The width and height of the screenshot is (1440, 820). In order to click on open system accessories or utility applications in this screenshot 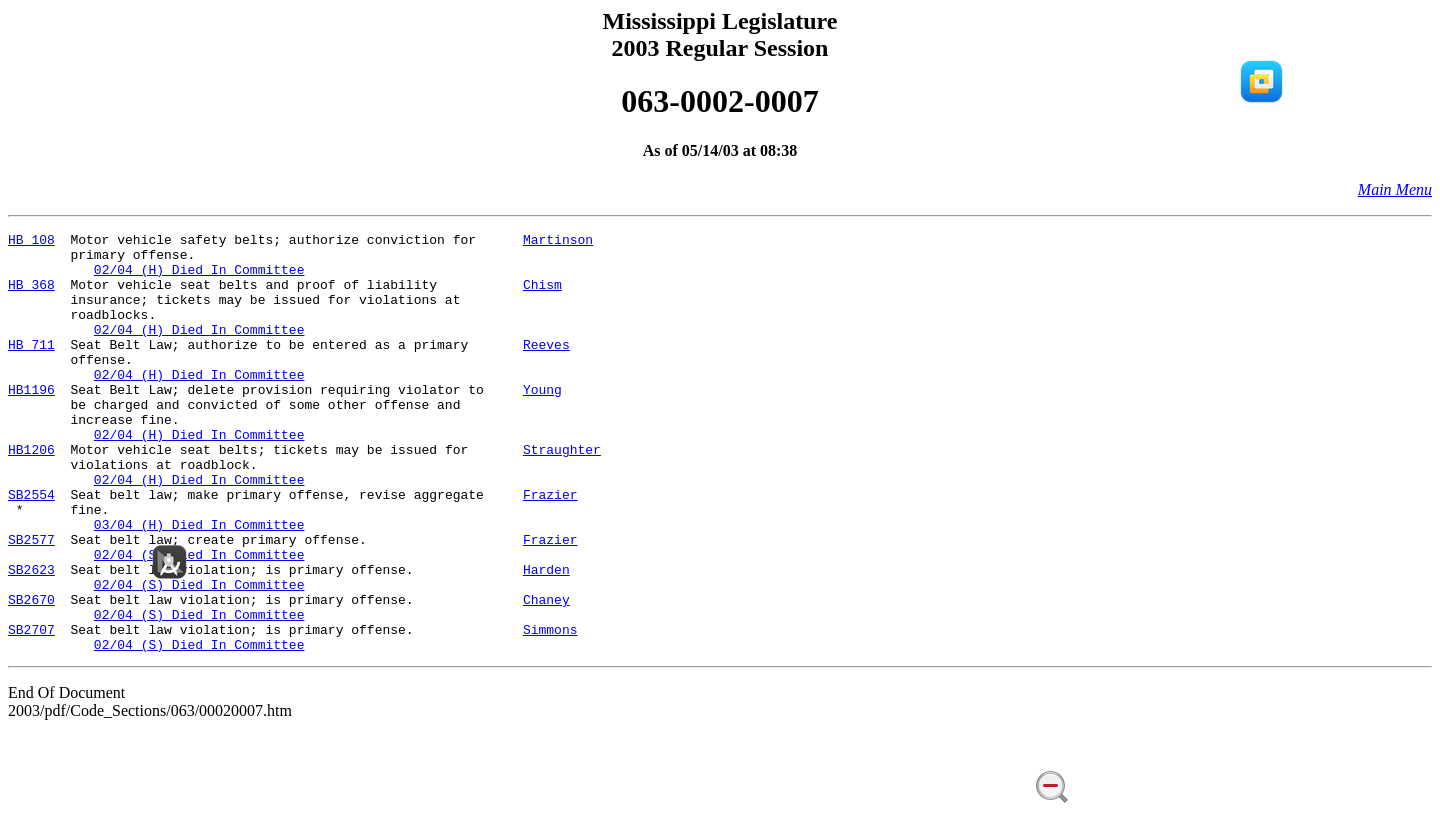, I will do `click(169, 562)`.